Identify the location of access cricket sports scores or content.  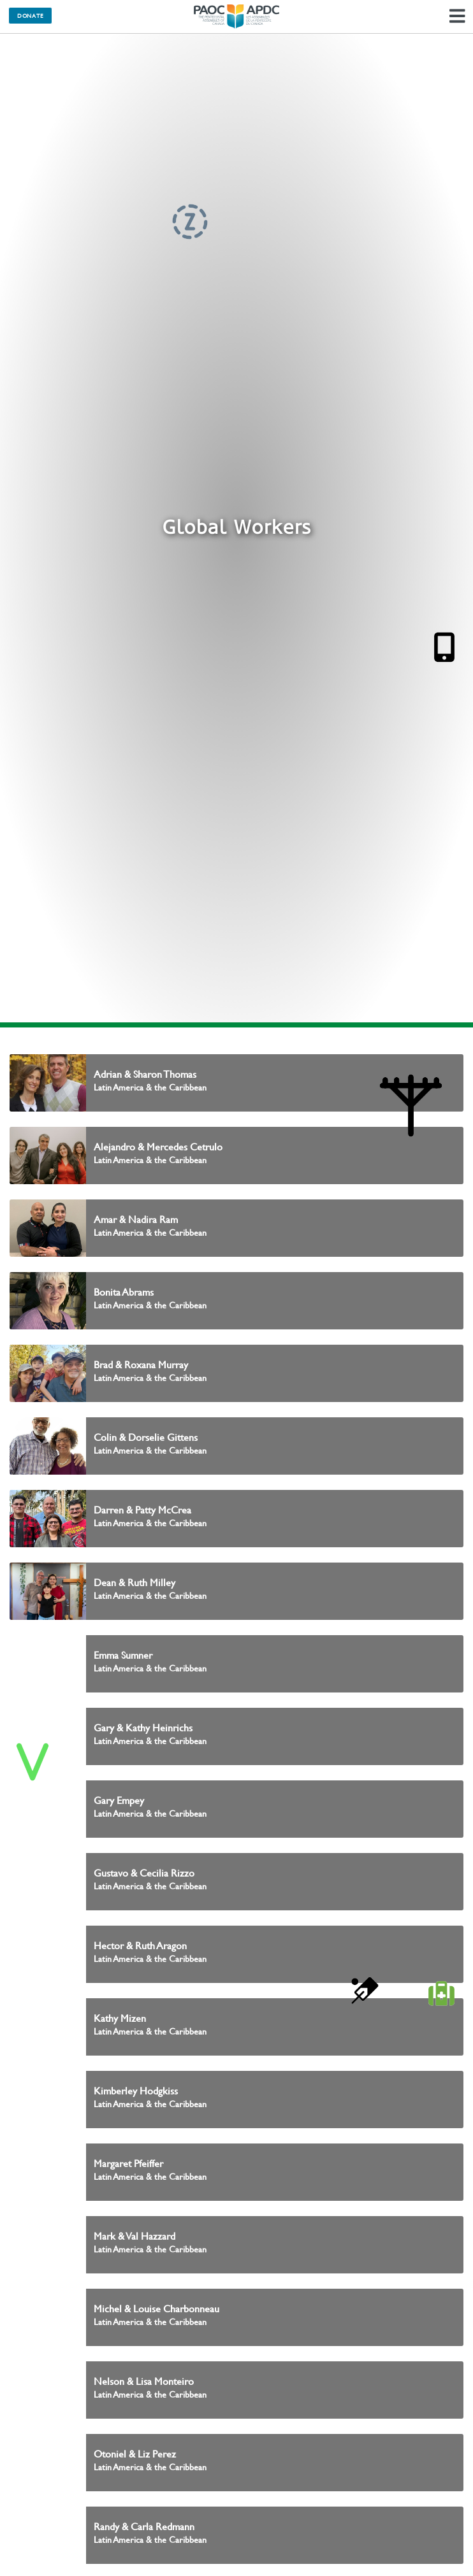
(363, 1990).